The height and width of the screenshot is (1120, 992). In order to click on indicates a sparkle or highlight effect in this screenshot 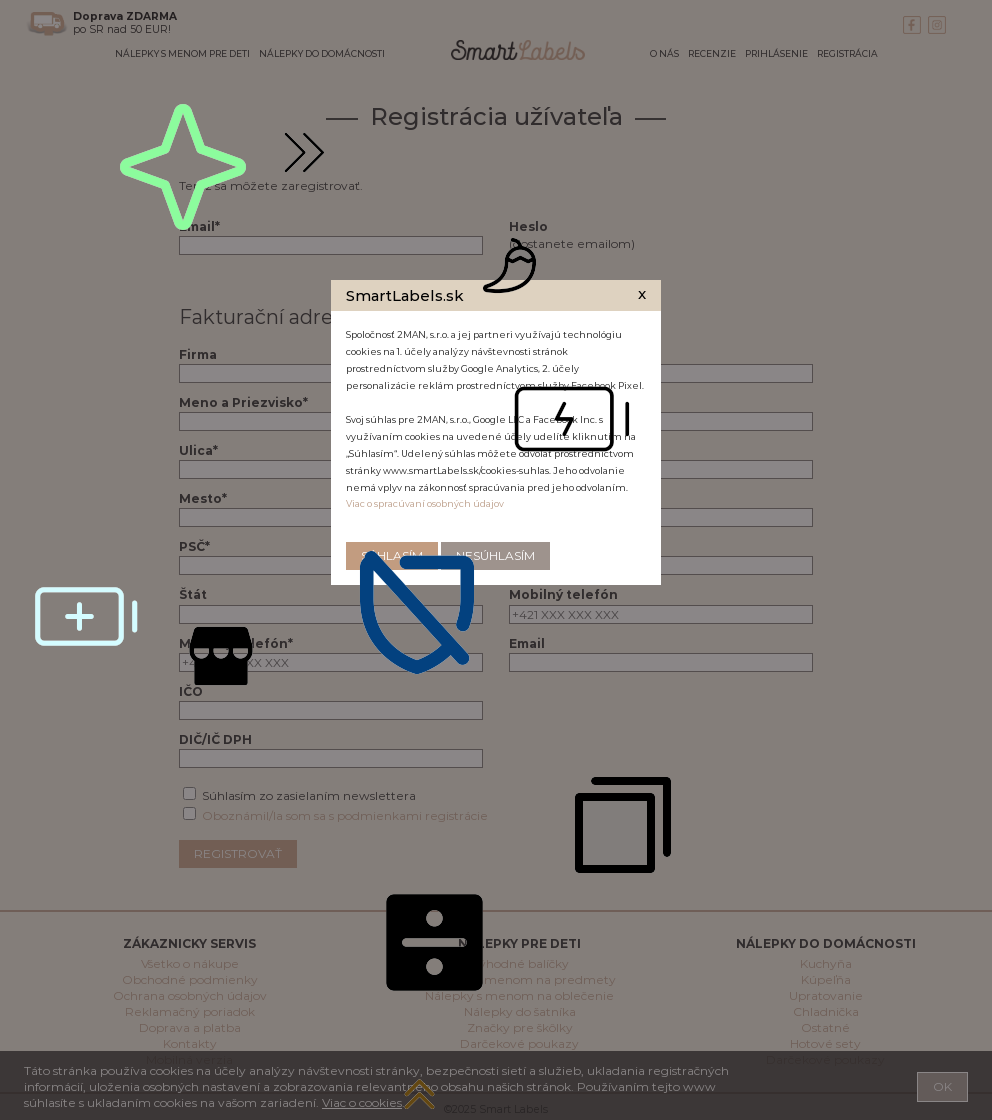, I will do `click(183, 167)`.